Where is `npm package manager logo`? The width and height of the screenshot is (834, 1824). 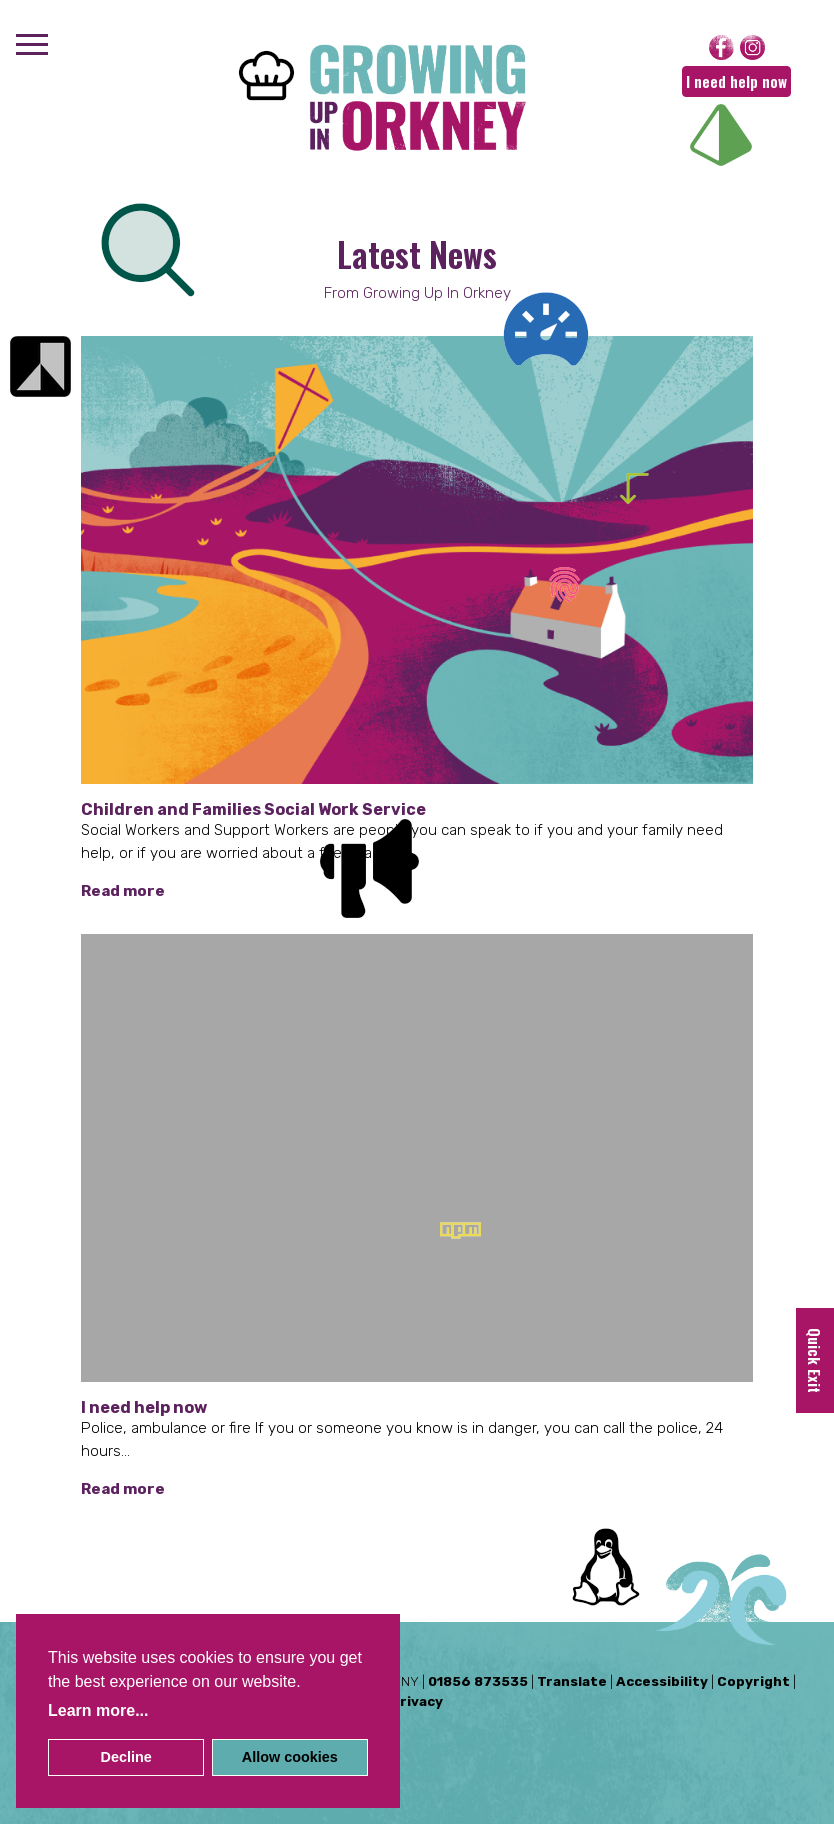 npm package manager logo is located at coordinates (460, 1230).